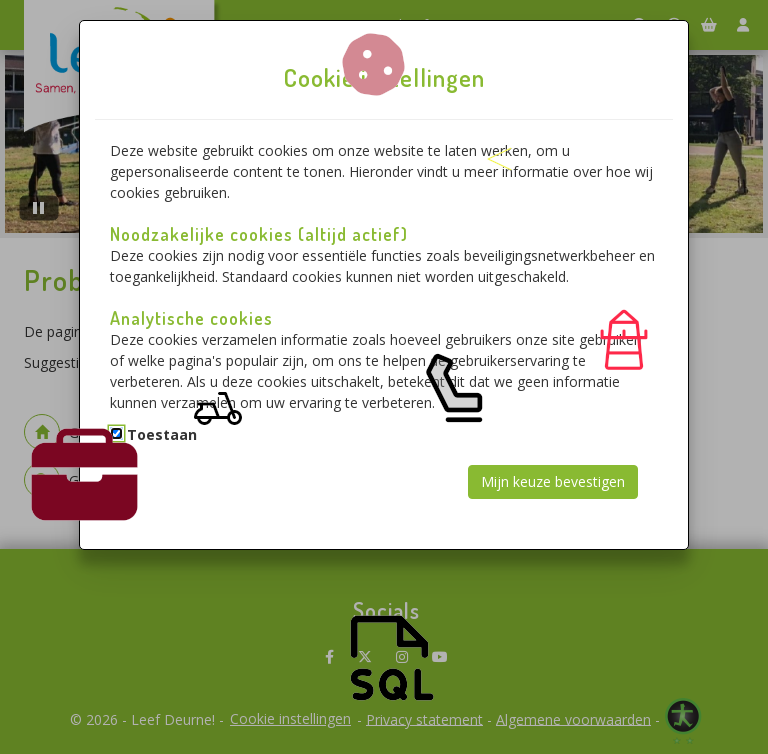 This screenshot has width=768, height=754. What do you see at coordinates (84, 474) in the screenshot?
I see `access work or business-related content` at bounding box center [84, 474].